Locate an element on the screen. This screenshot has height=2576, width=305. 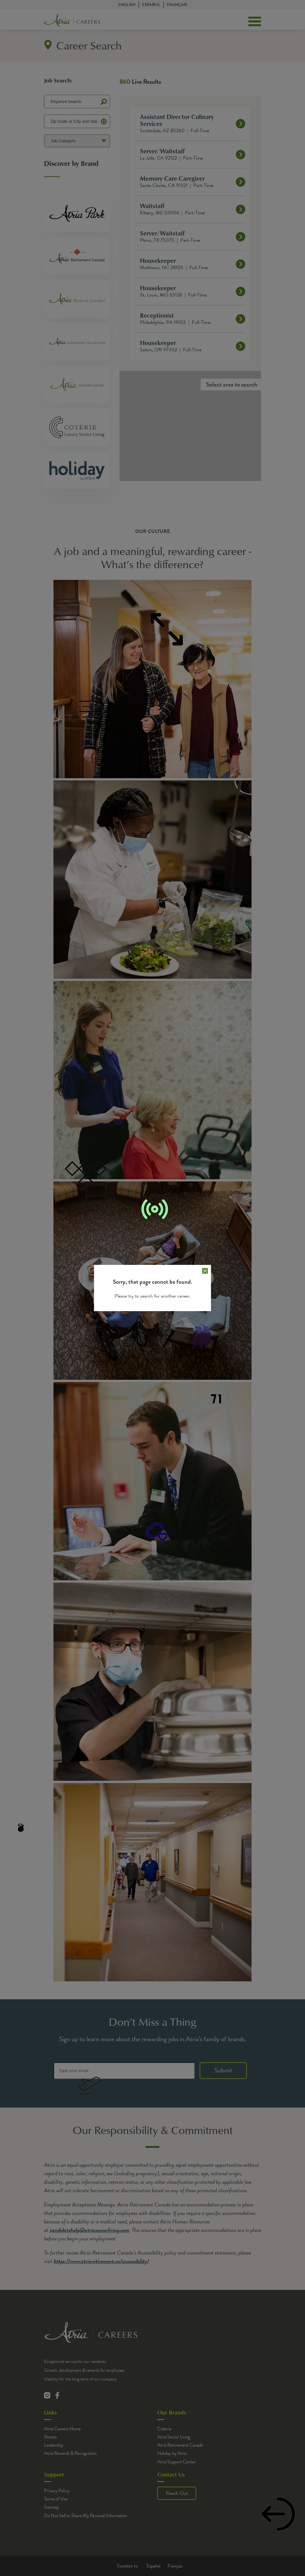
expand to fullscreen mode is located at coordinates (167, 629).